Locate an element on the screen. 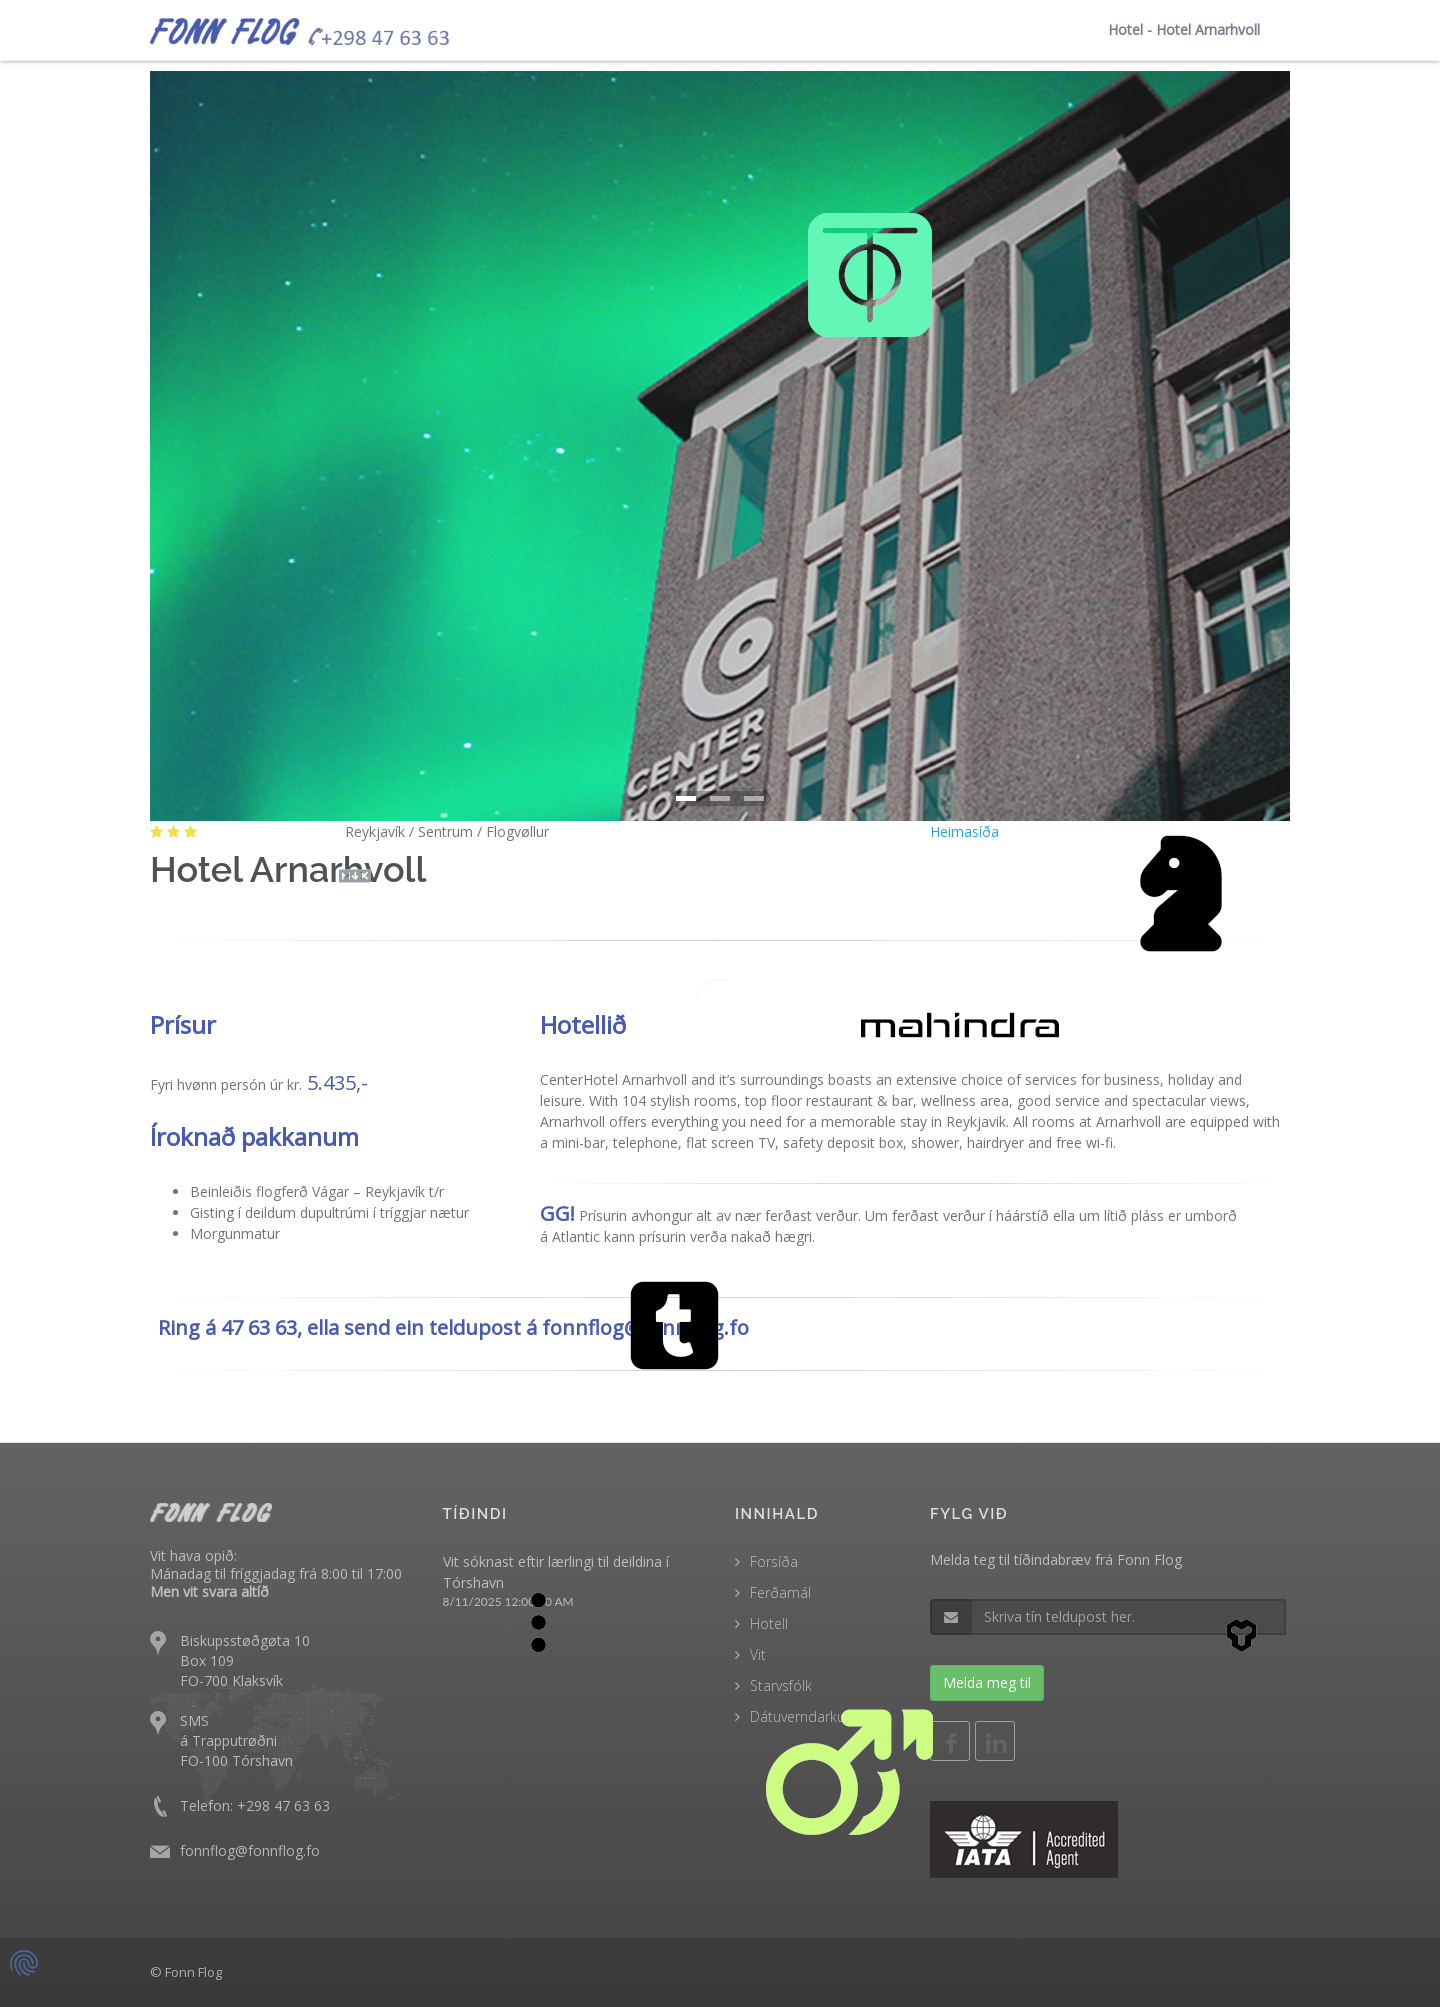 This screenshot has width=1440, height=2007. indicates male-male relationship or gay men is located at coordinates (849, 1776).